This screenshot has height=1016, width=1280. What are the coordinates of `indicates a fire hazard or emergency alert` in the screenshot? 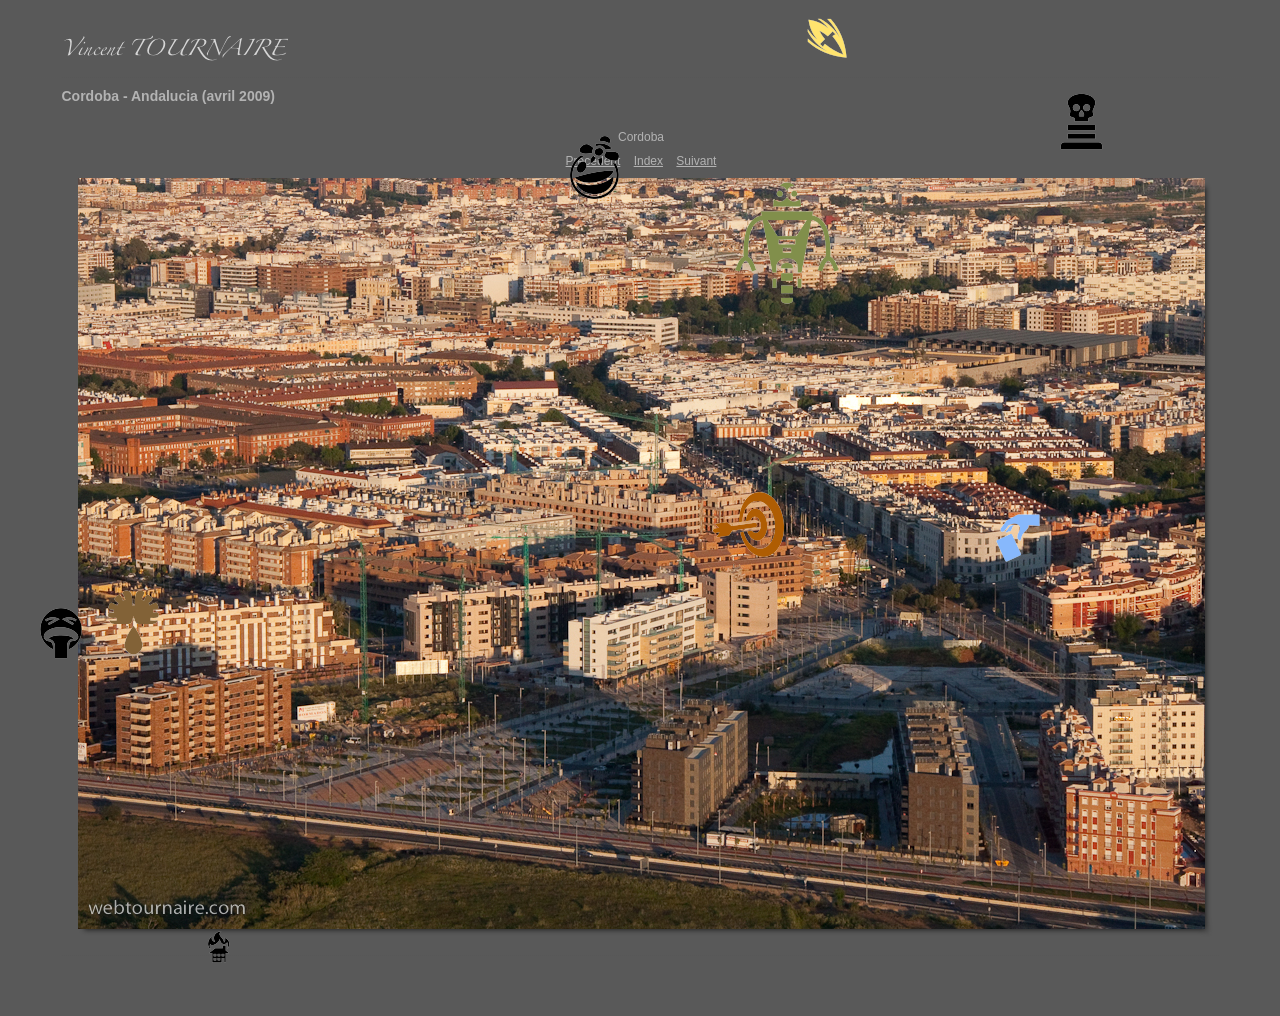 It's located at (219, 947).